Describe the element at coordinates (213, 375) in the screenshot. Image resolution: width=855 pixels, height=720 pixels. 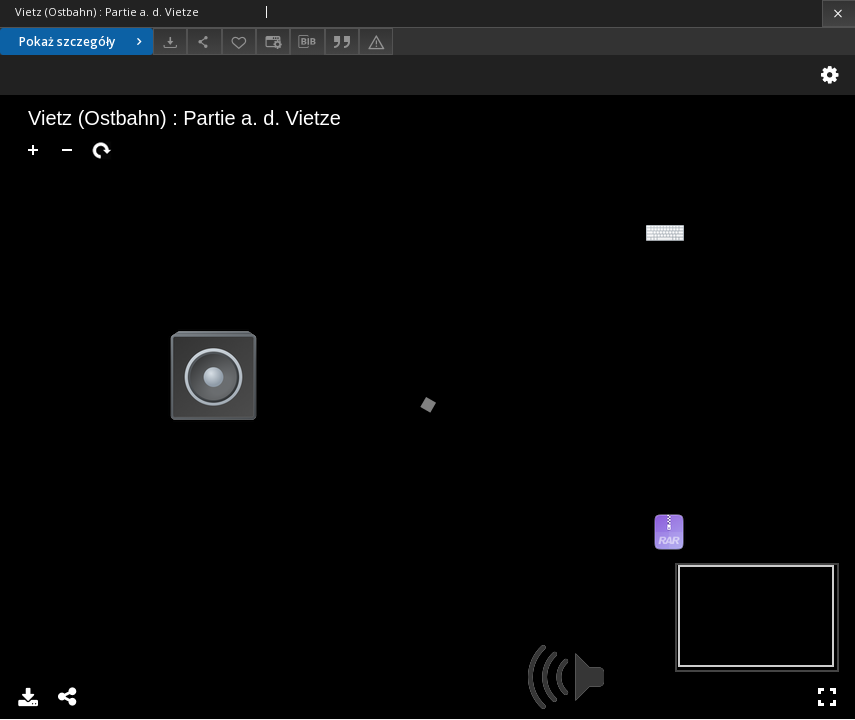
I see `access sound and audio settings` at that location.